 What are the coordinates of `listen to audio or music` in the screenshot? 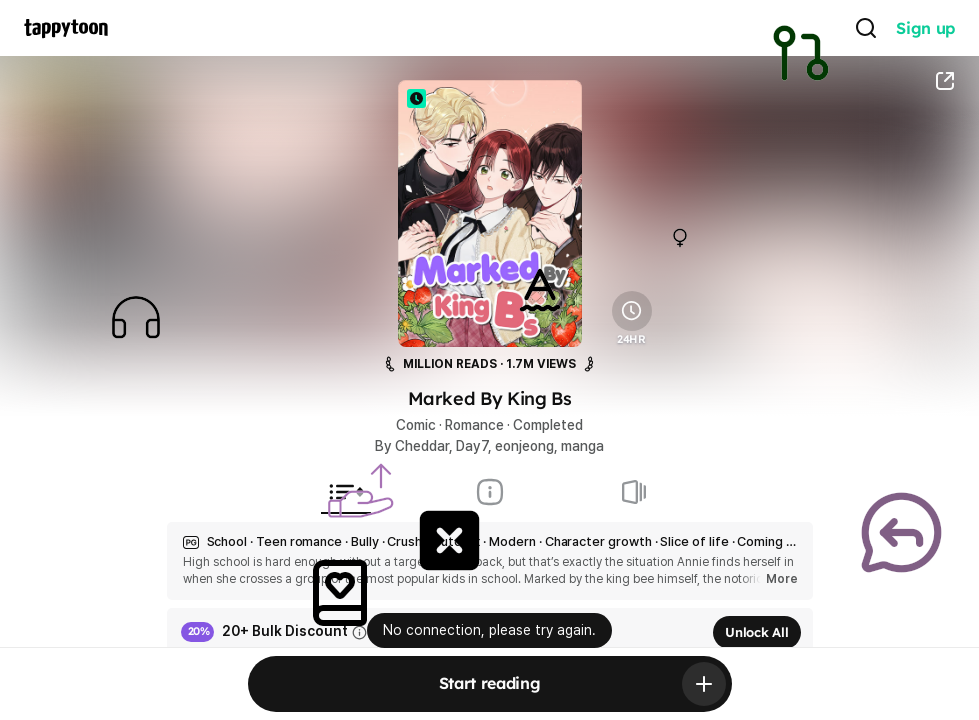 It's located at (136, 320).